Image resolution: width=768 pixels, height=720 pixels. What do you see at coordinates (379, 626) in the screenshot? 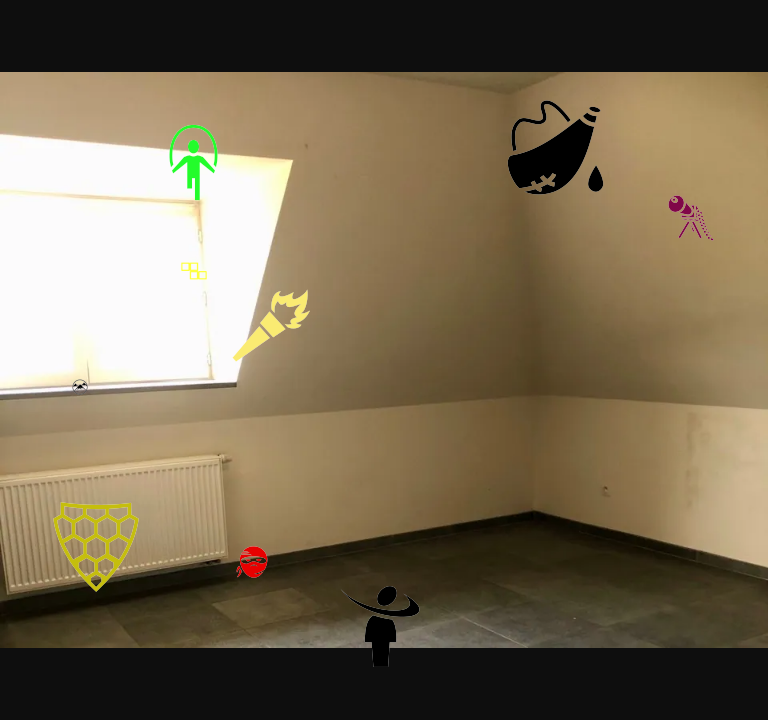
I see `indicates a character or avatar with special status` at bounding box center [379, 626].